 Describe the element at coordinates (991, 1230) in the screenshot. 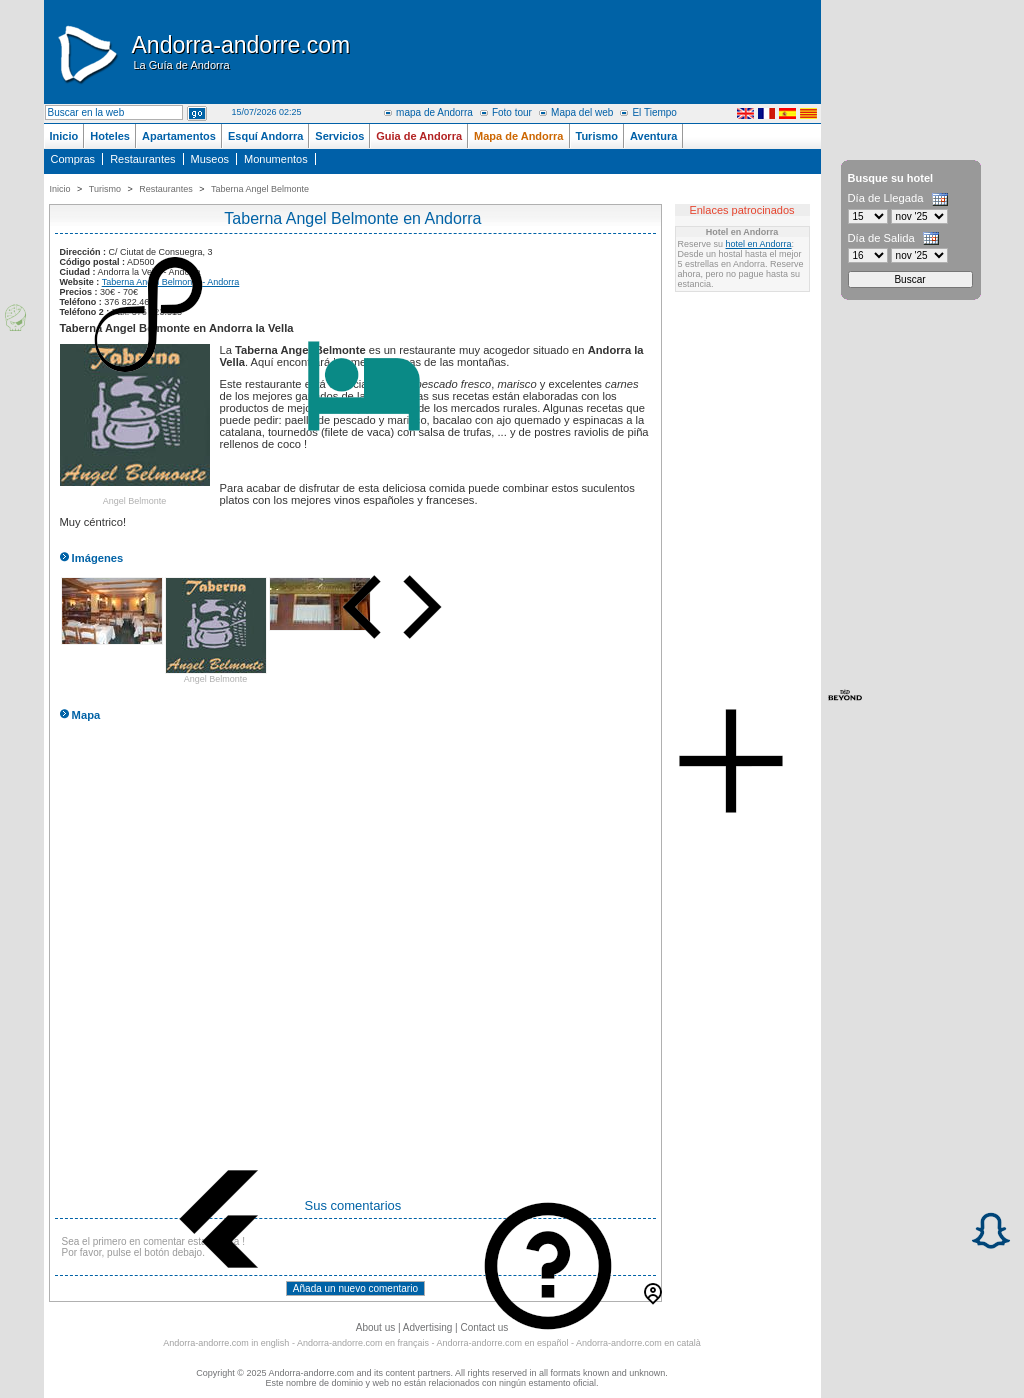

I see `open snapchat` at that location.